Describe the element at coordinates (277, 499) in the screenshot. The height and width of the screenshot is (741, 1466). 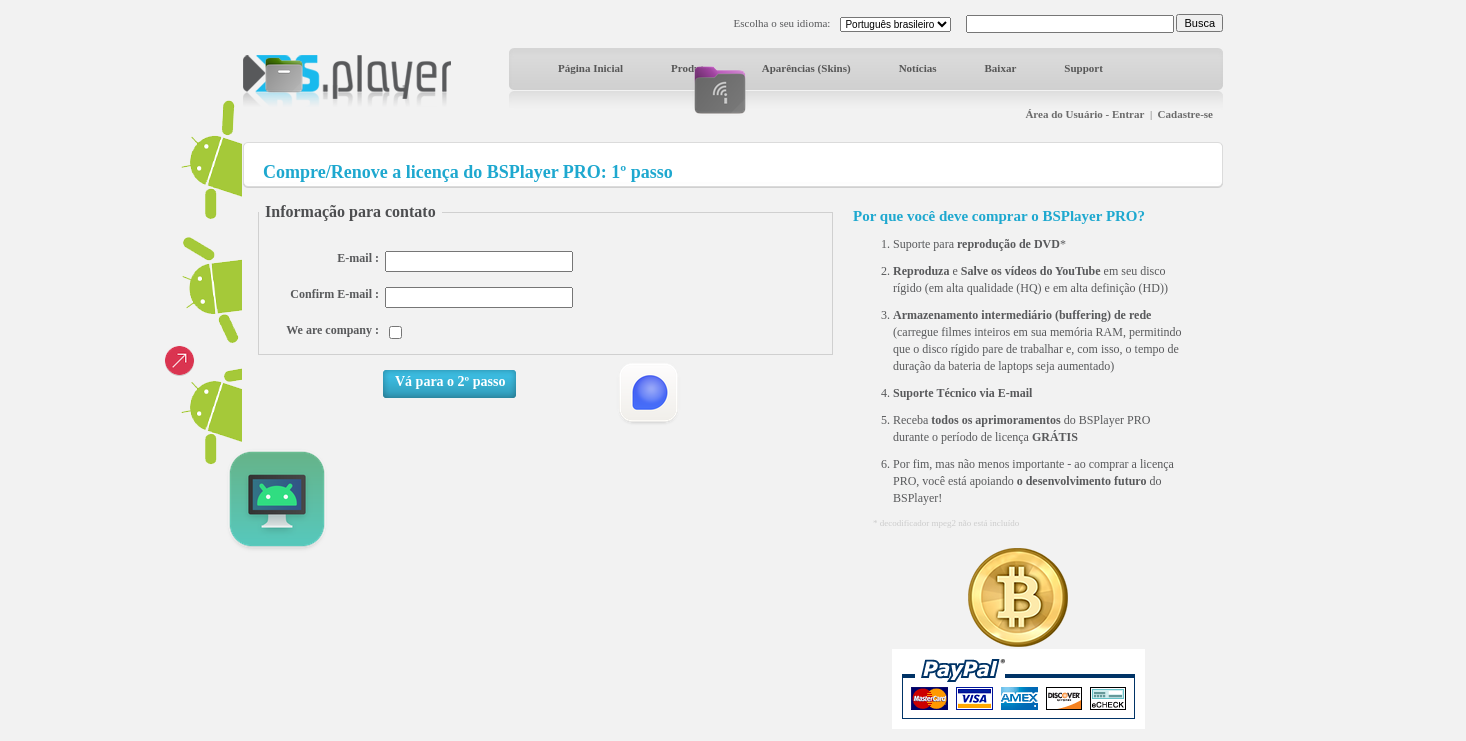
I see `launch qtscrcpy to mirror android device to desktop` at that location.